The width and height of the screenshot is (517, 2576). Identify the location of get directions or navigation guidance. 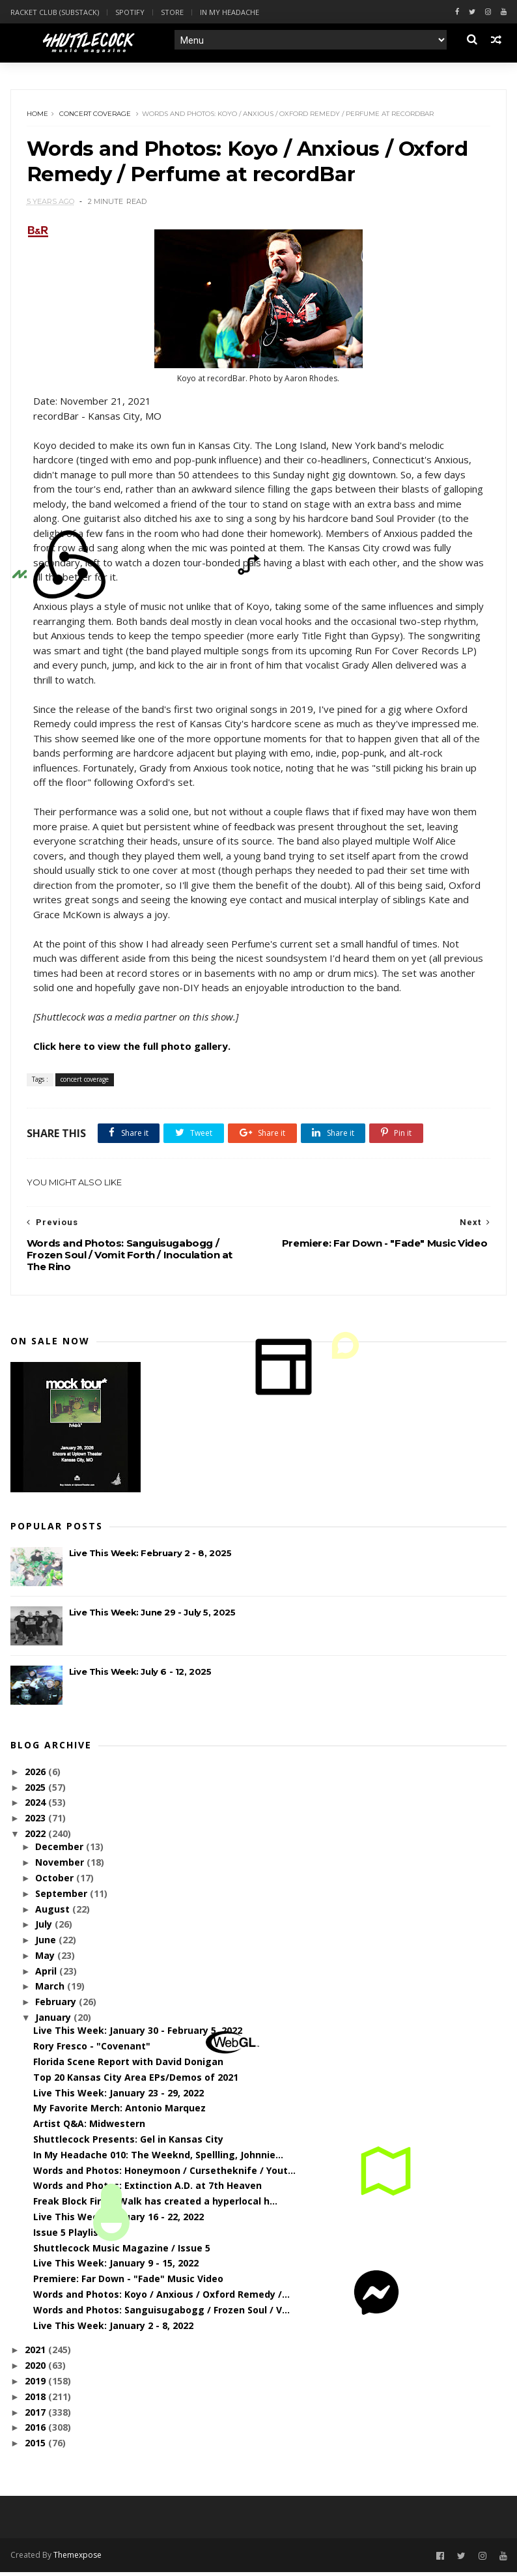
(249, 565).